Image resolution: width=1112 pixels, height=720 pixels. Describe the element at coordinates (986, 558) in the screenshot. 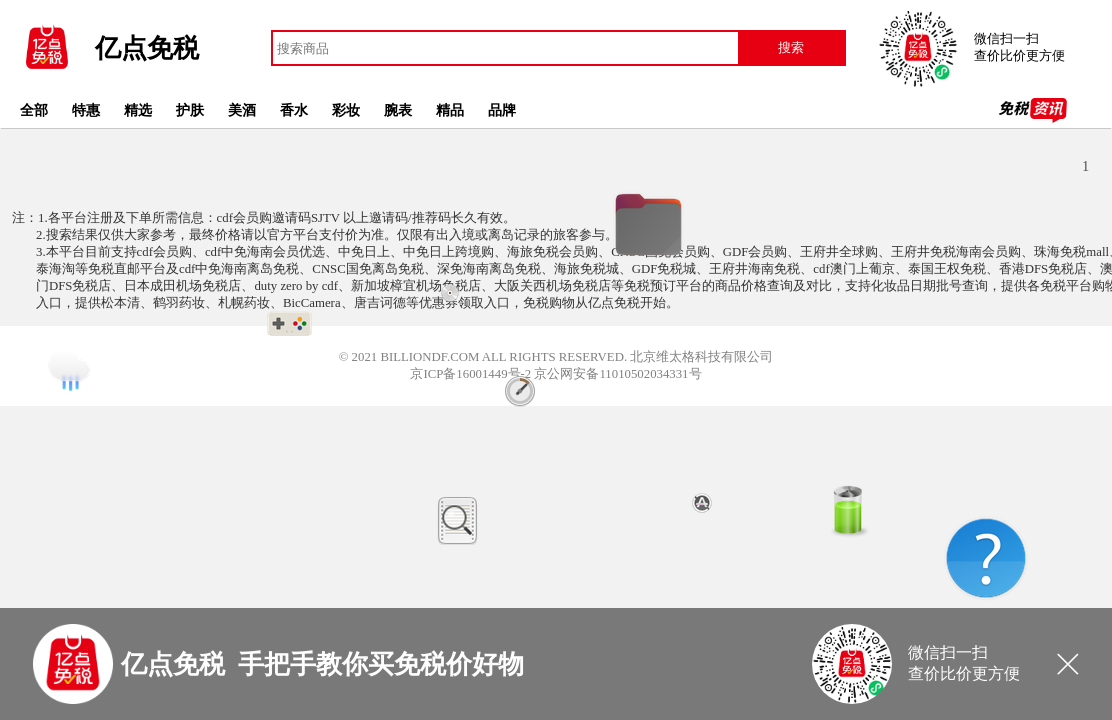

I see `access help or frequently asked questions` at that location.